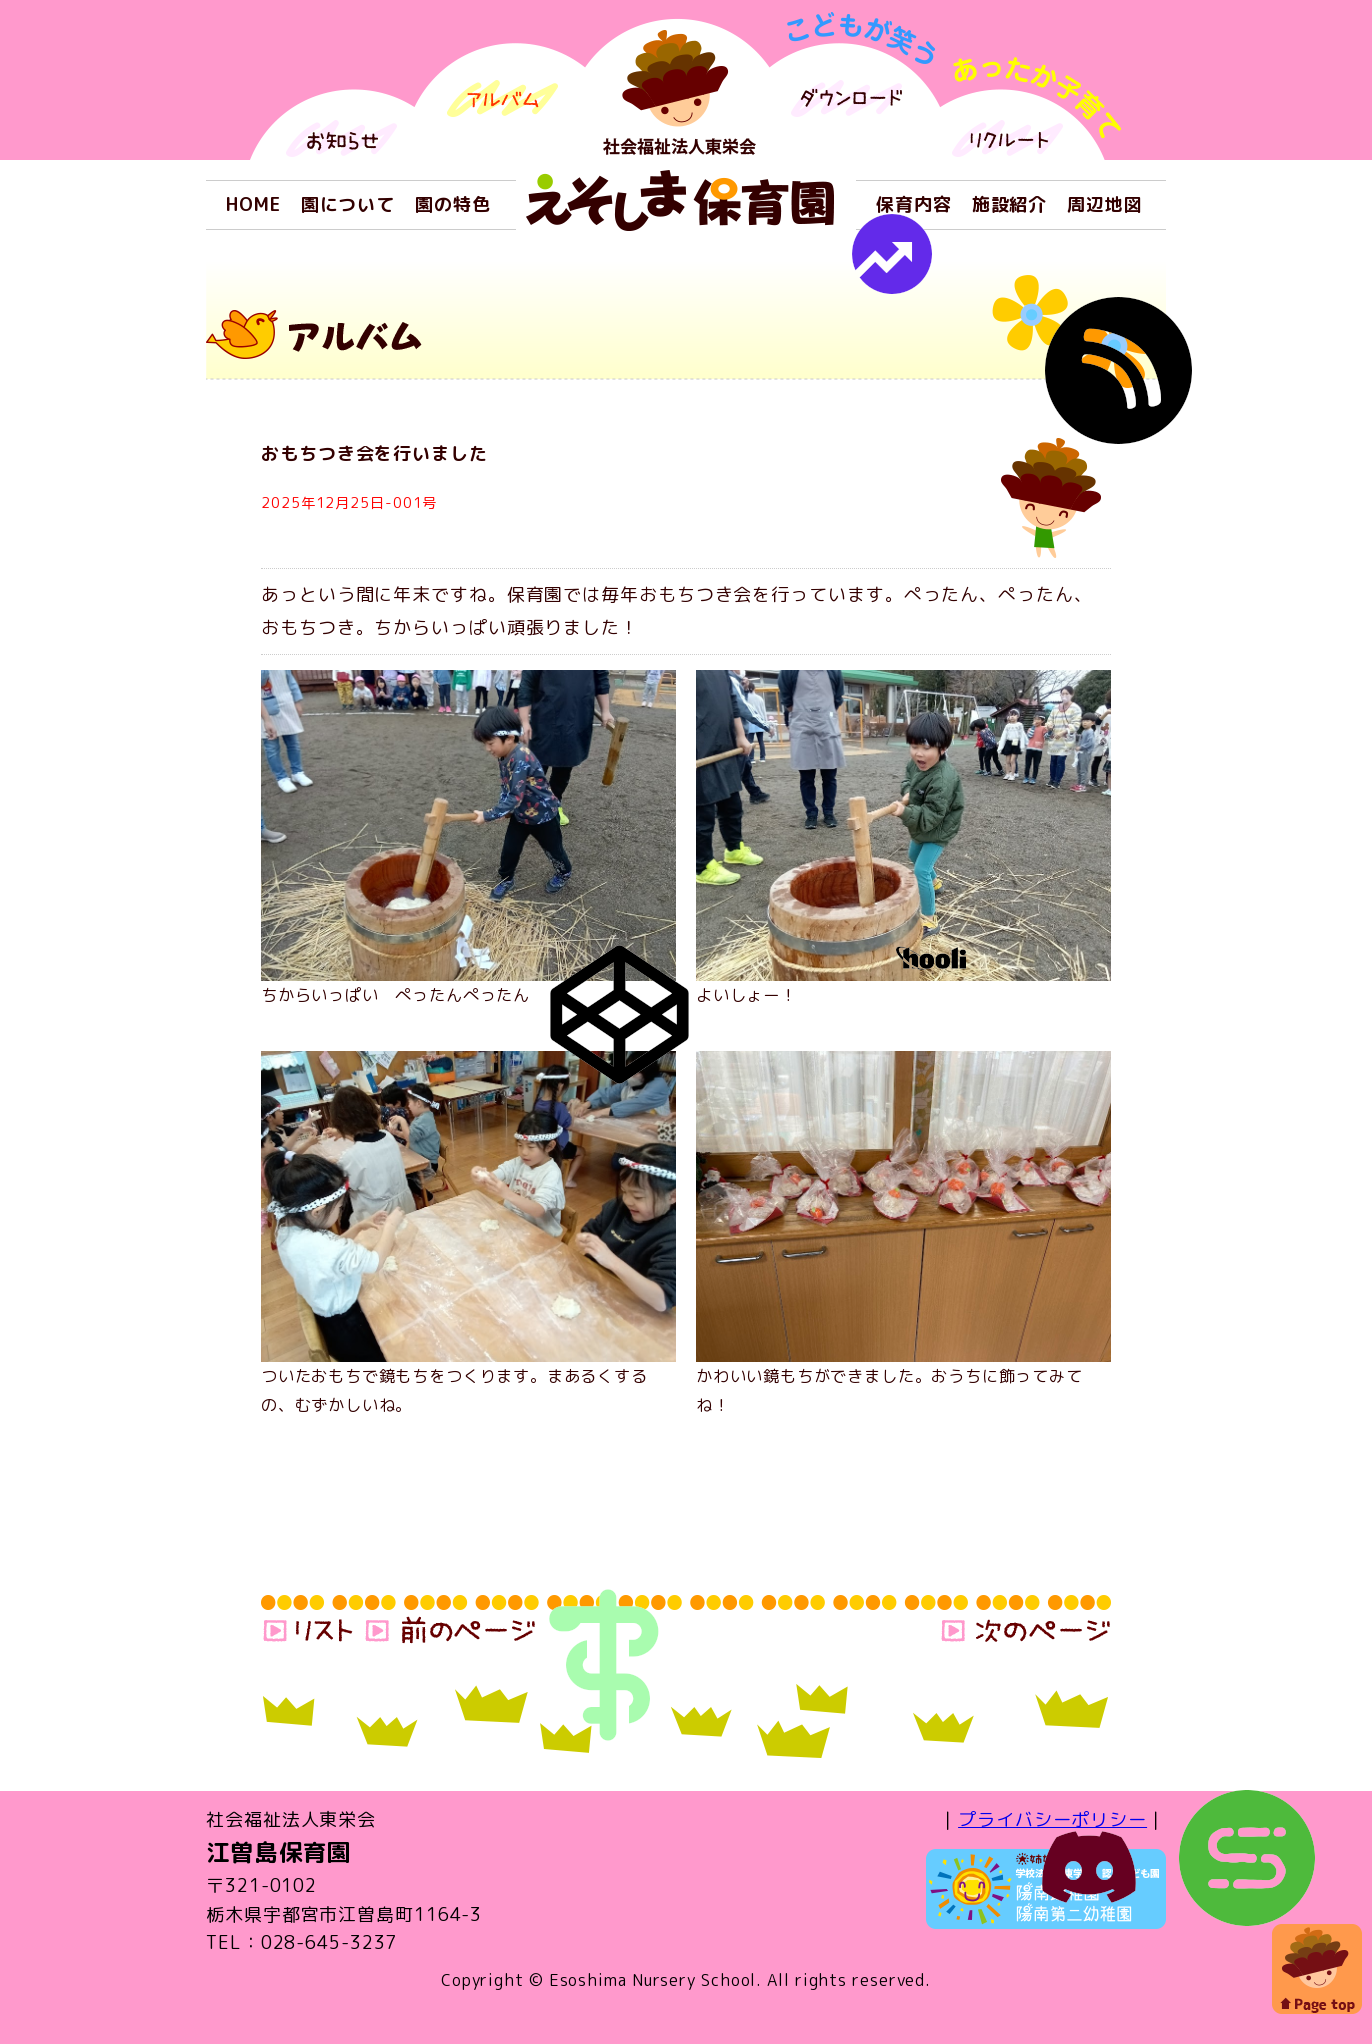 This screenshot has width=1372, height=2044. I want to click on sanic web framework logo, so click(1247, 1858).